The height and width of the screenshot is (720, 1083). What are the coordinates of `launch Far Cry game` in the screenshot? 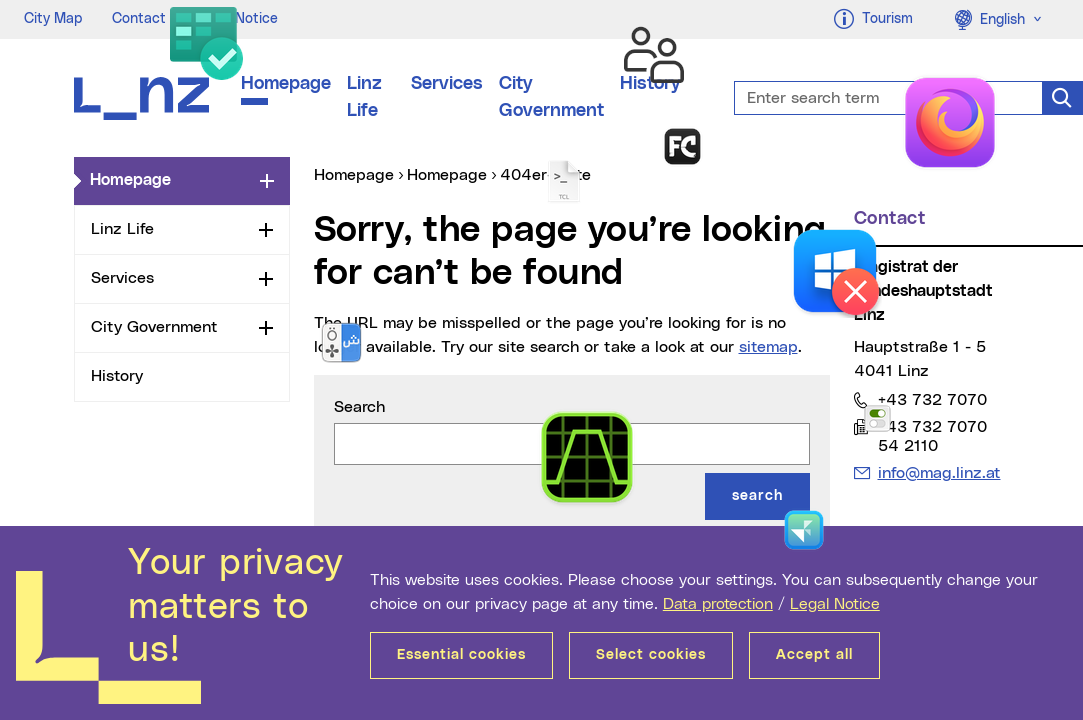 It's located at (682, 146).